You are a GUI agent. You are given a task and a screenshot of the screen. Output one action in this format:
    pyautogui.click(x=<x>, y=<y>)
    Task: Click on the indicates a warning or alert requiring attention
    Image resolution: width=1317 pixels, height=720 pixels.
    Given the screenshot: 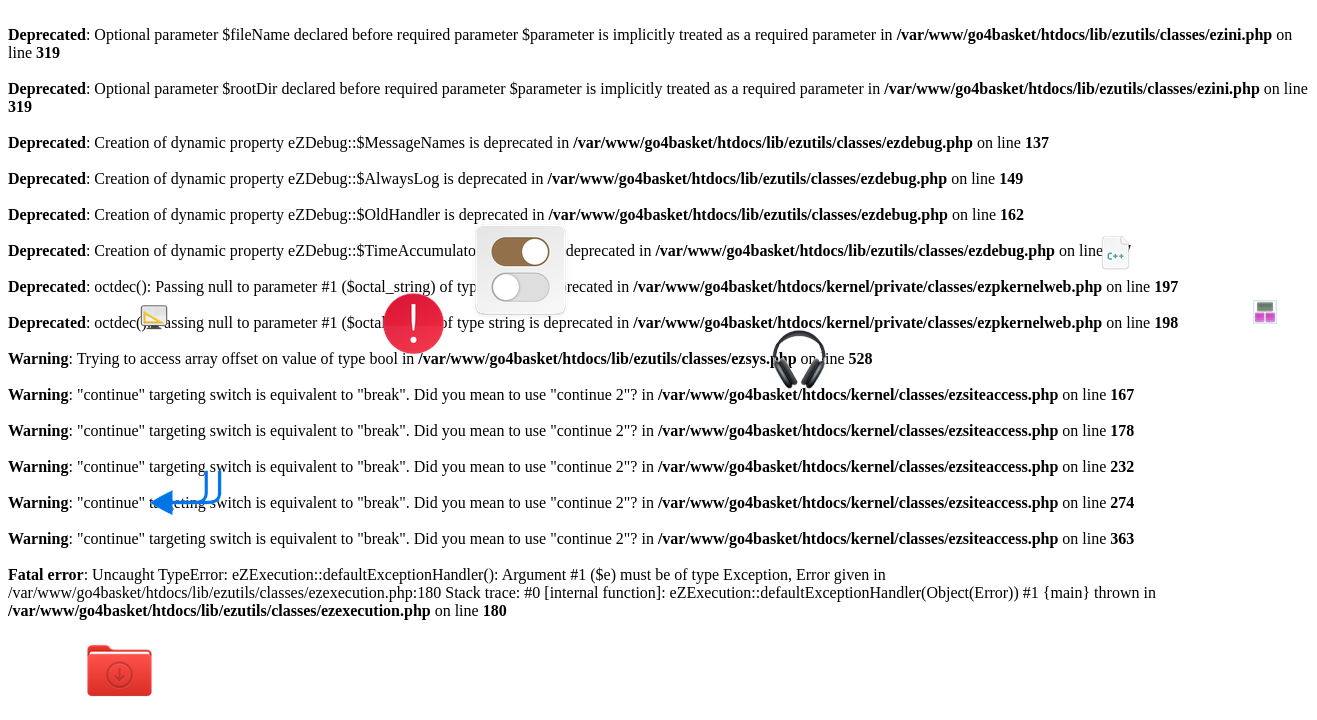 What is the action you would take?
    pyautogui.click(x=413, y=323)
    